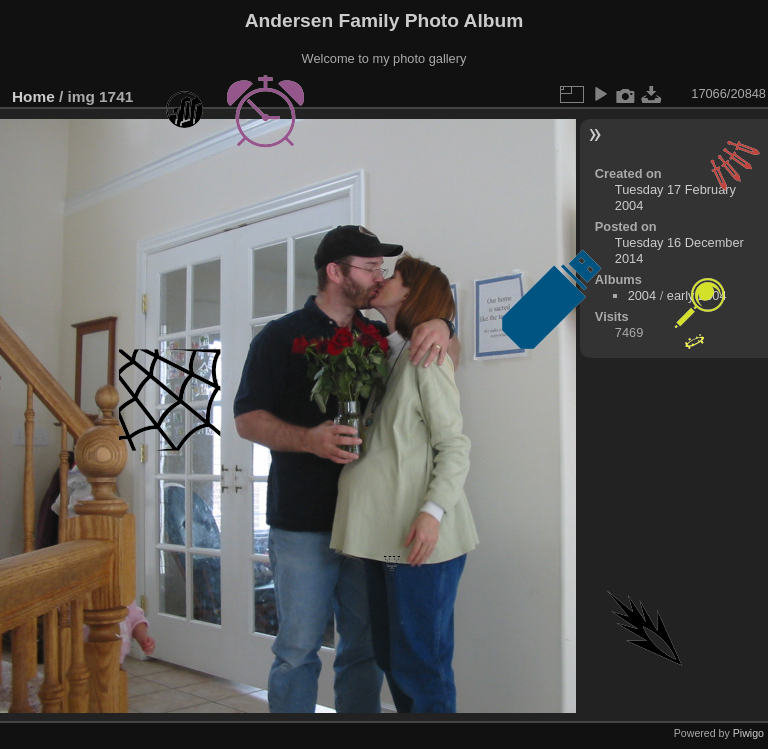  What do you see at coordinates (699, 303) in the screenshot?
I see `search for items or content` at bounding box center [699, 303].